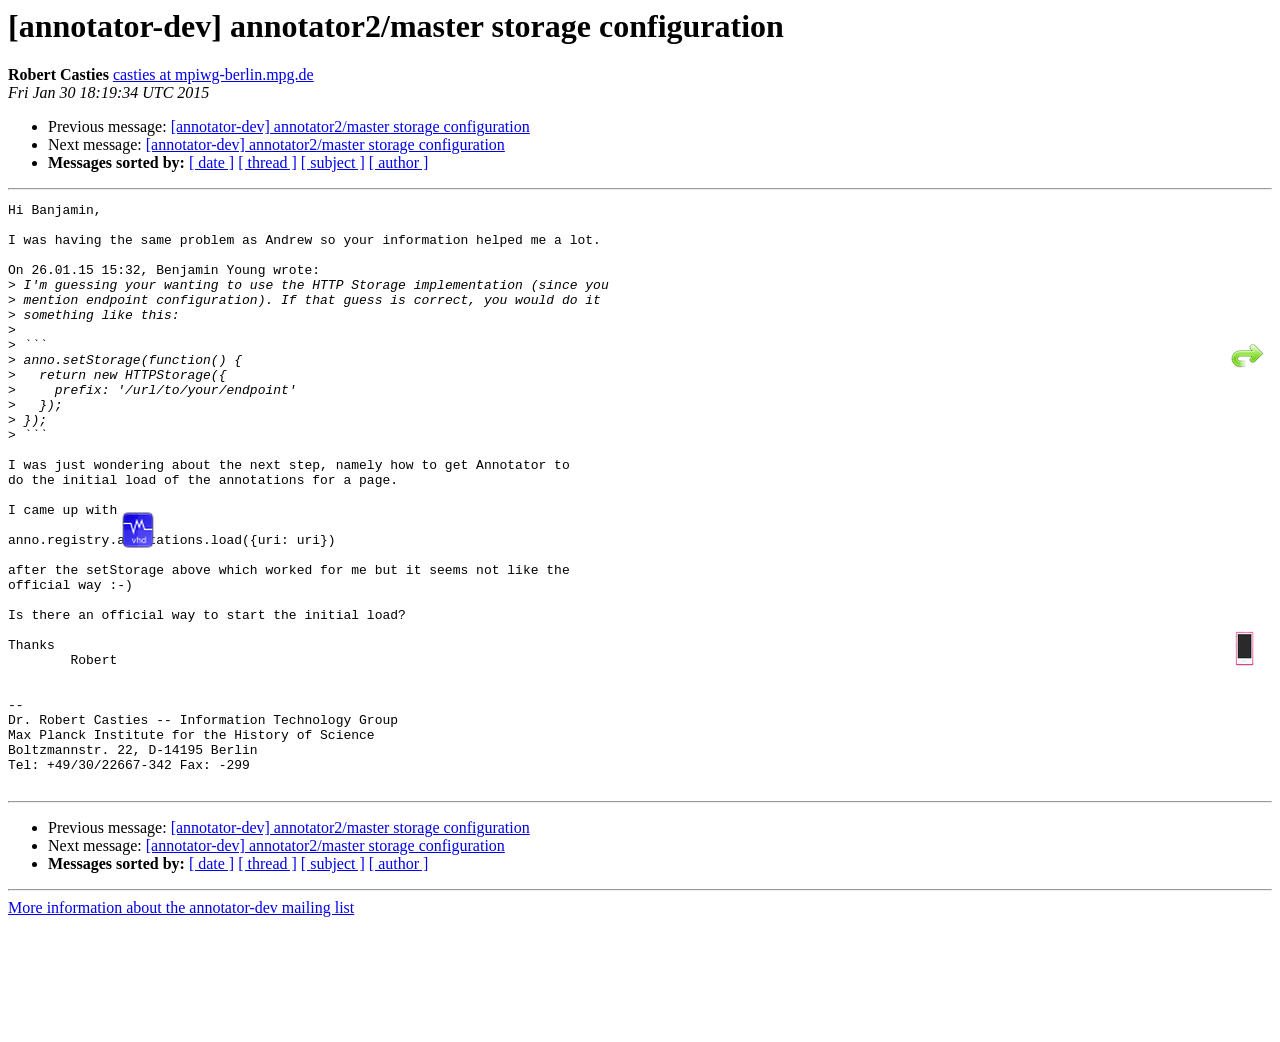  Describe the element at coordinates (1247, 354) in the screenshot. I see `redo the last undone action` at that location.